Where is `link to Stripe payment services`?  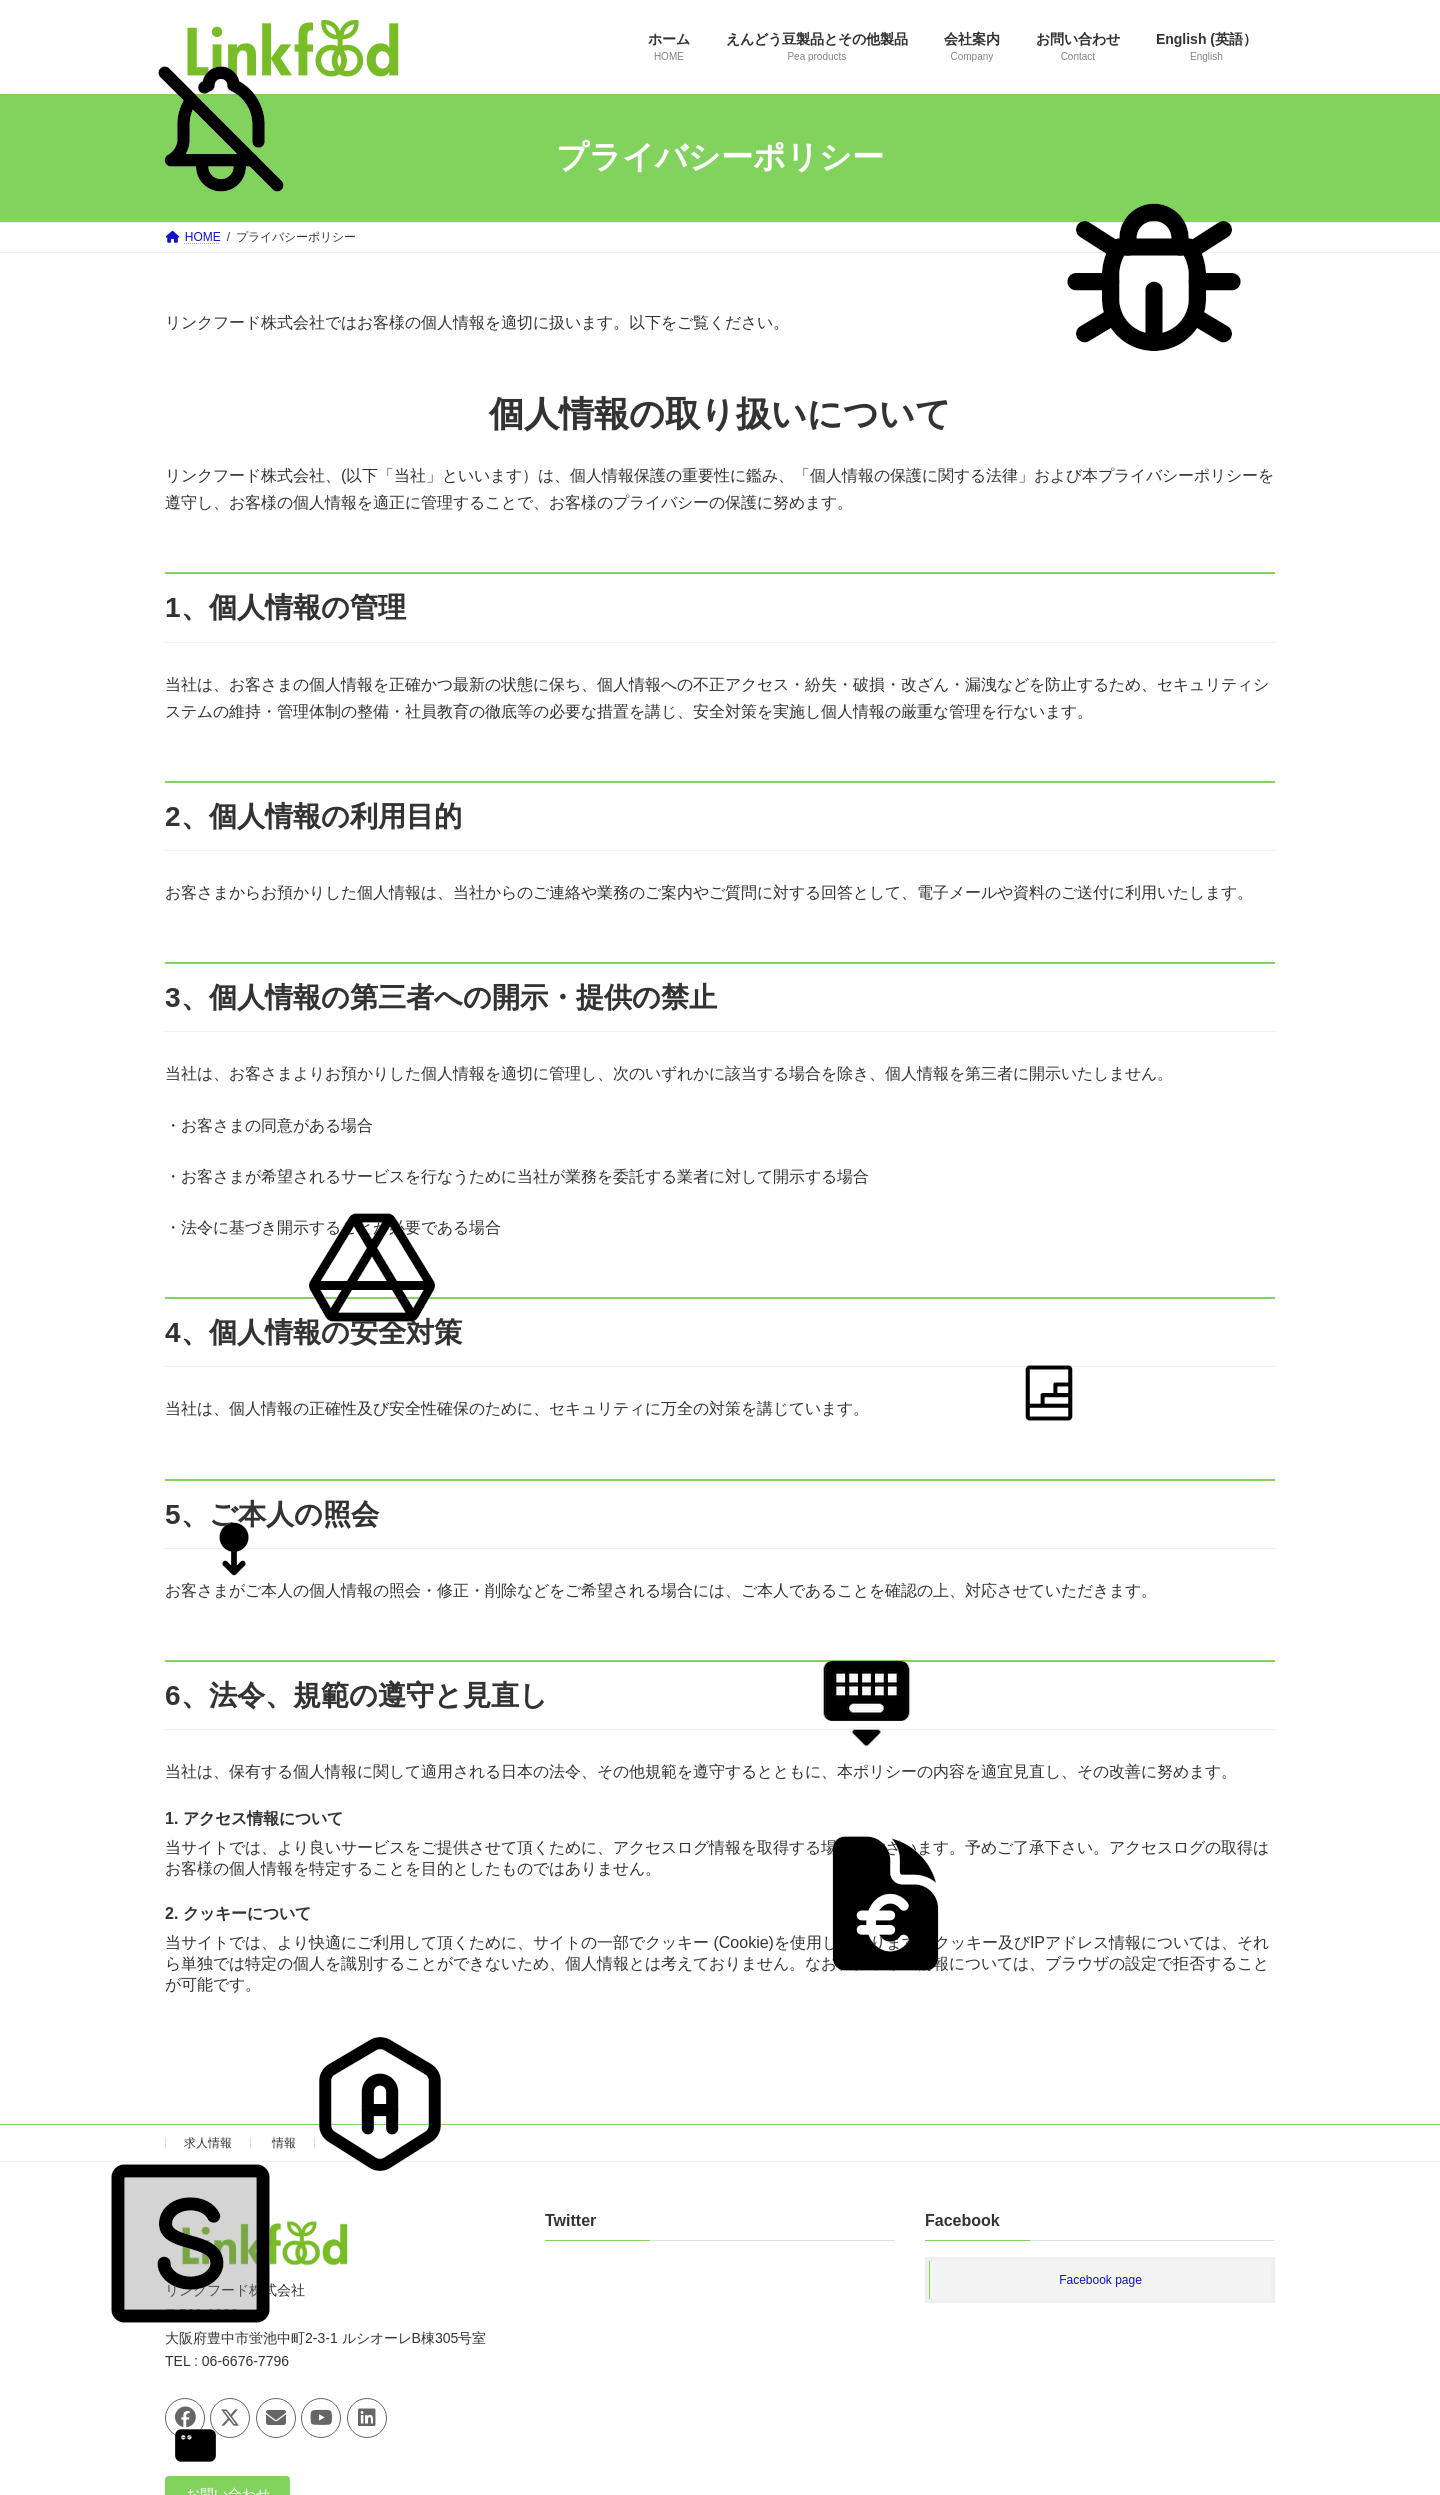 link to Stripe payment services is located at coordinates (190, 2243).